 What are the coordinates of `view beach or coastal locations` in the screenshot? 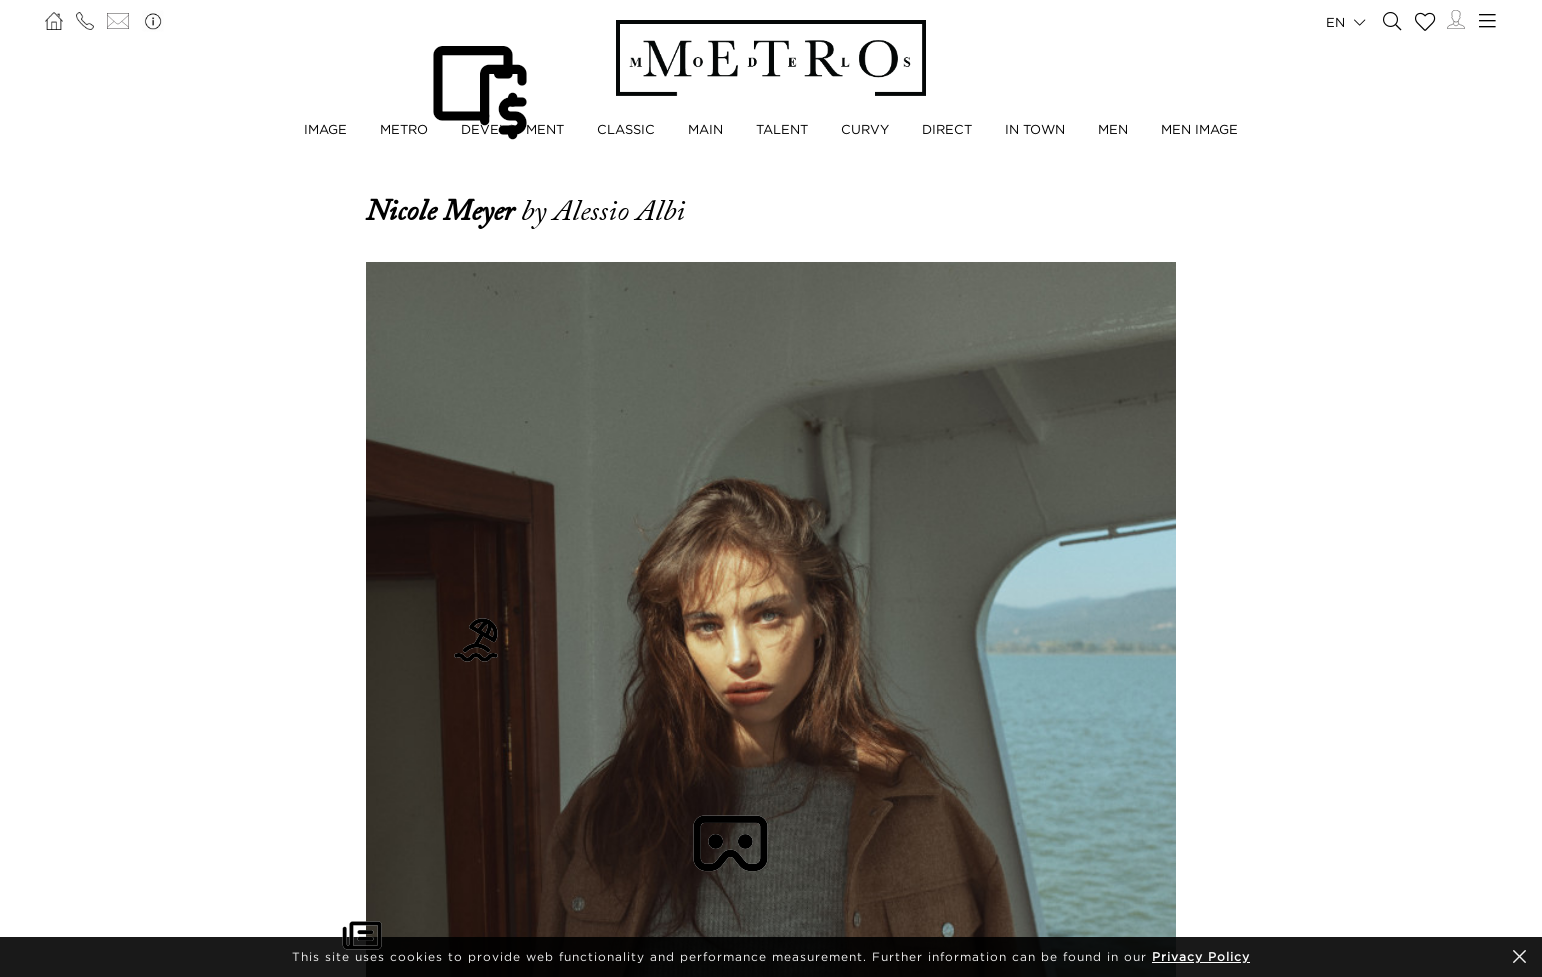 It's located at (476, 640).